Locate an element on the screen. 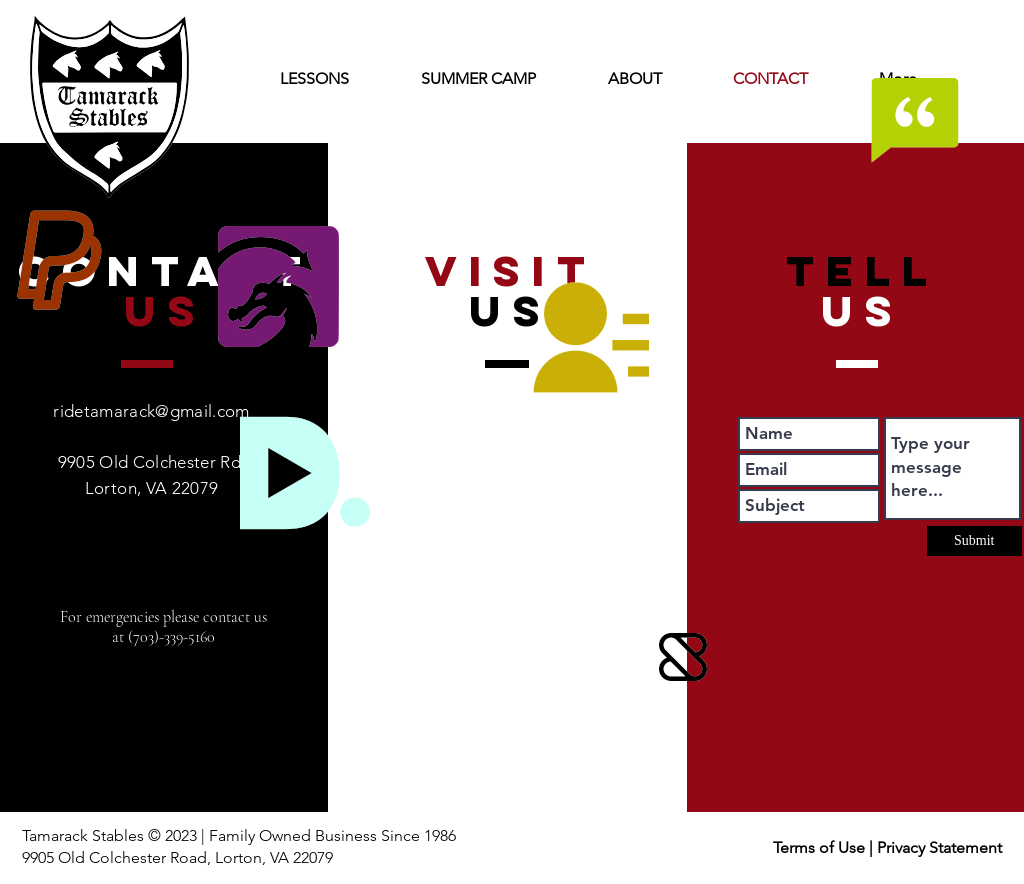 This screenshot has height=884, width=1024. open the Shortcut project management app is located at coordinates (683, 657).